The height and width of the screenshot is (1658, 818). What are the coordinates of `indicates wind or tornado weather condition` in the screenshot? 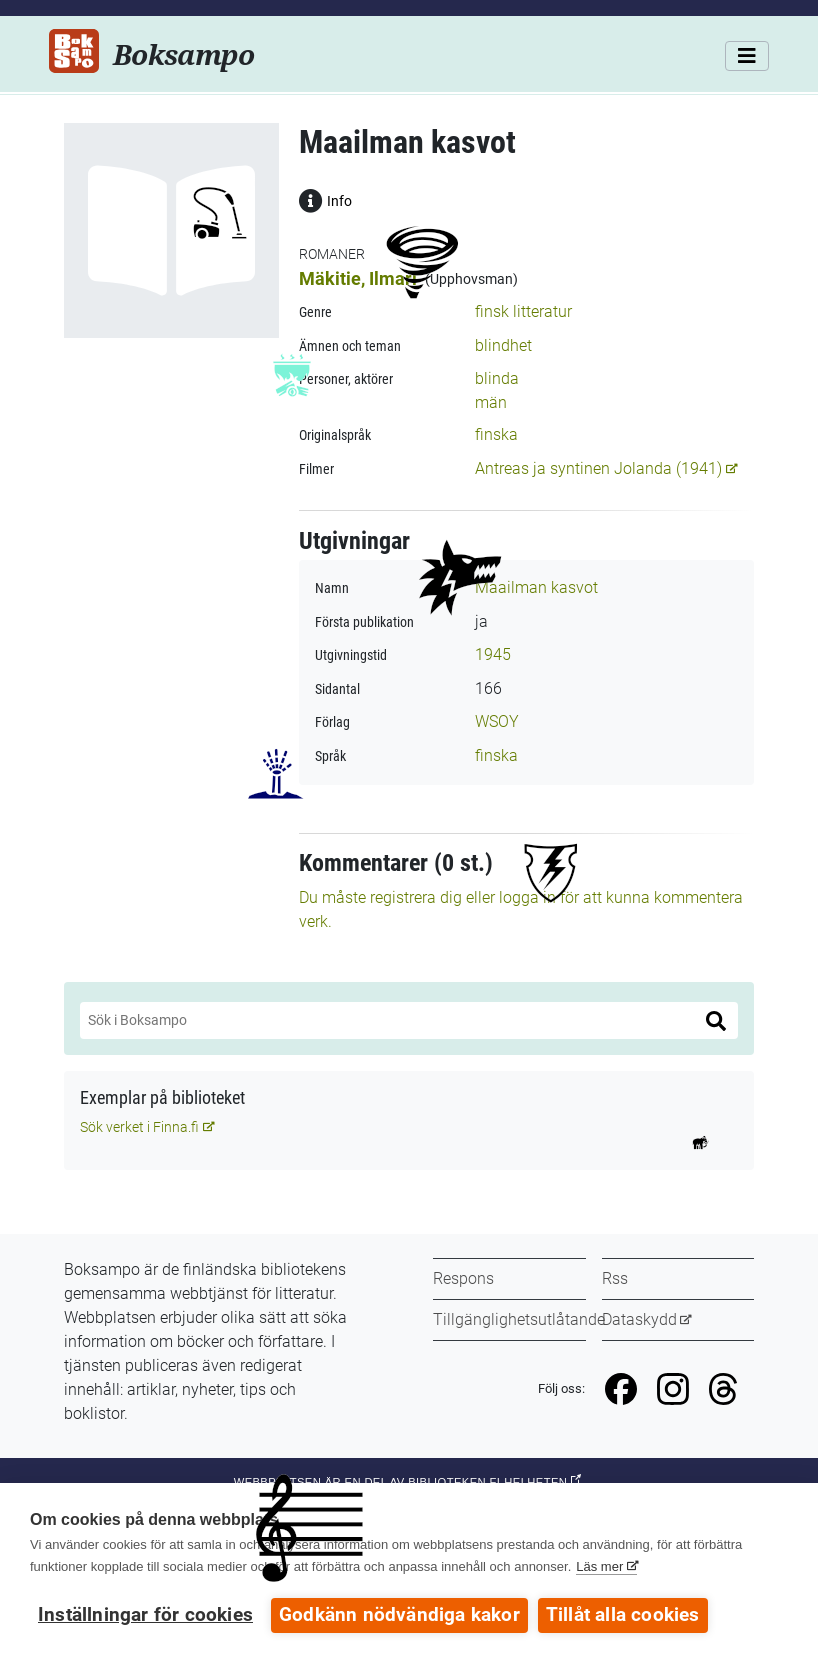 It's located at (422, 262).